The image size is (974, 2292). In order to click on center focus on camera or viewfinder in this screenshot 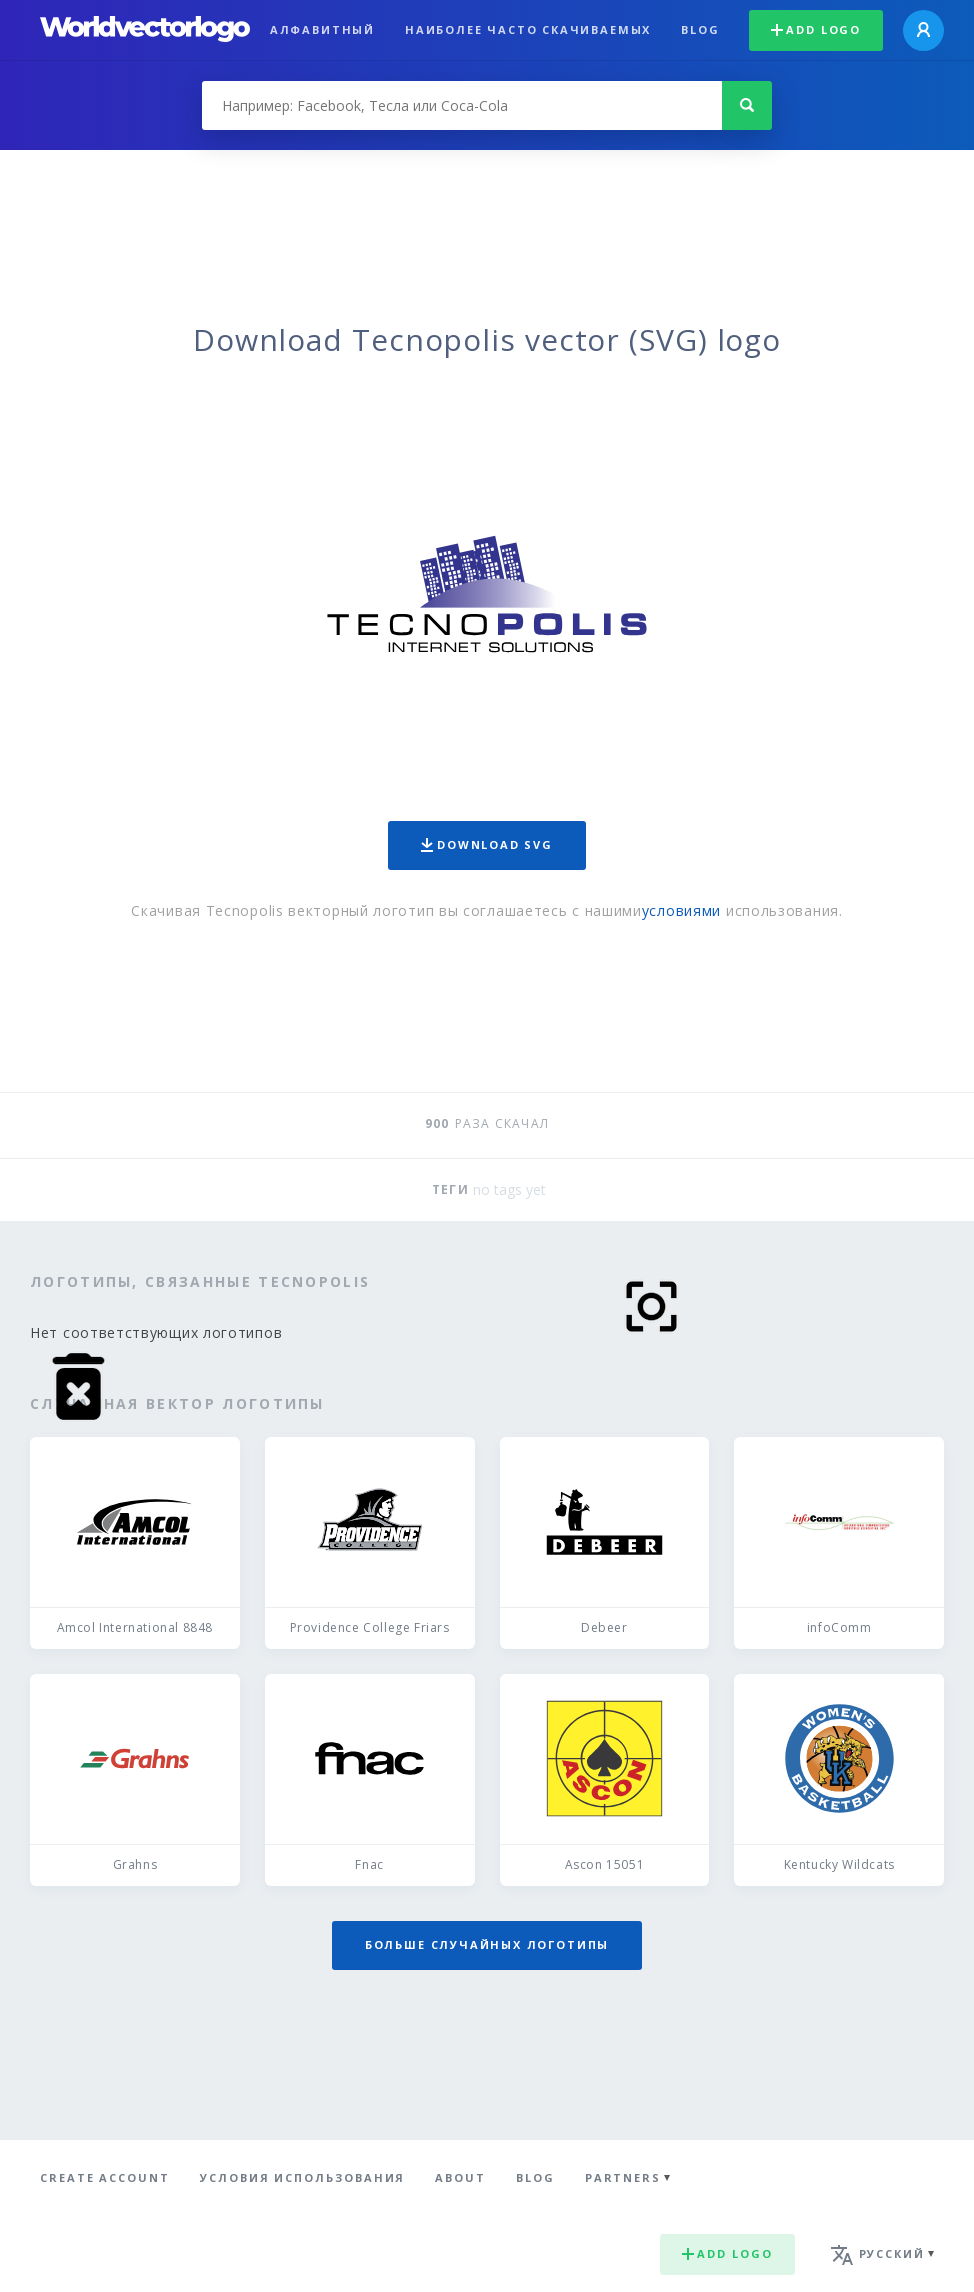, I will do `click(651, 1306)`.